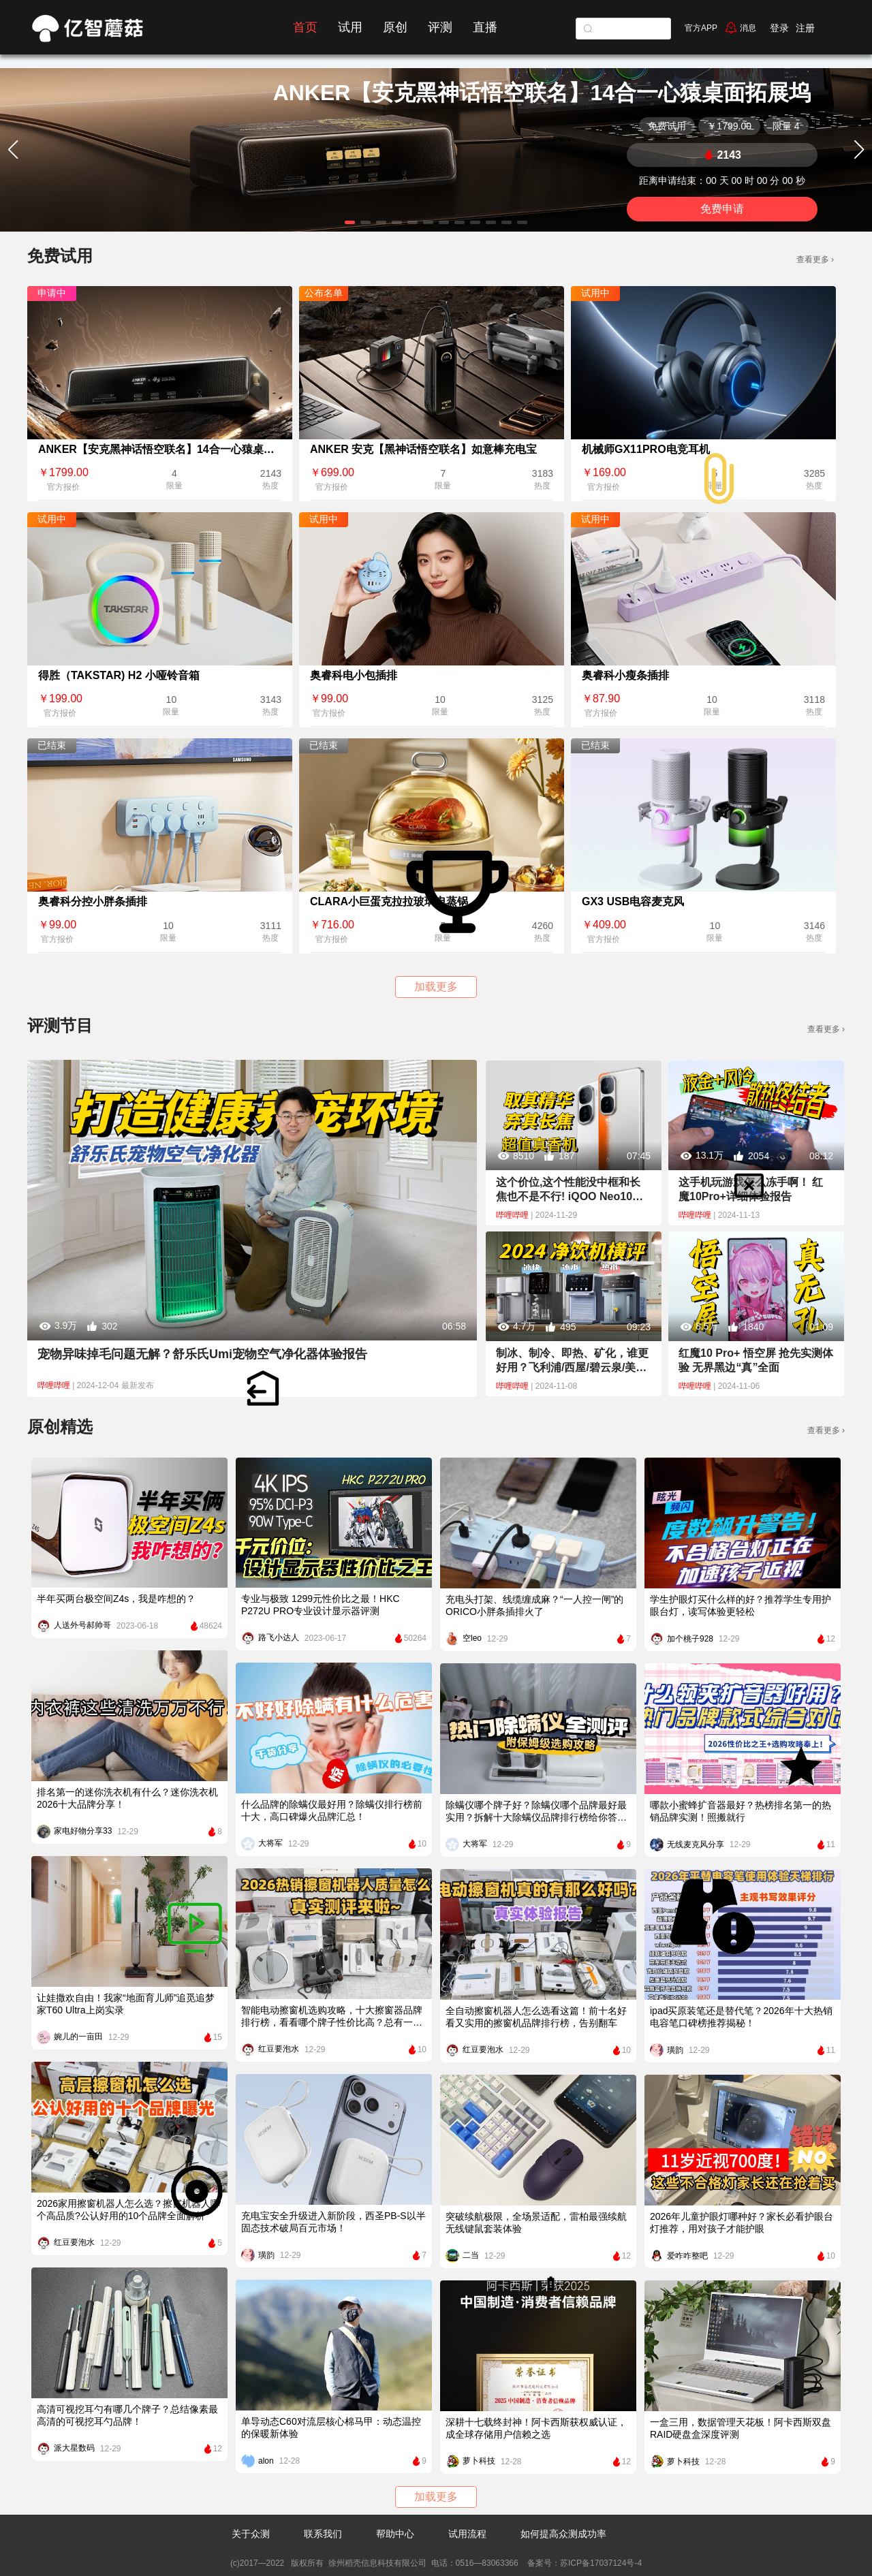  Describe the element at coordinates (457, 888) in the screenshot. I see `view achievements or awards` at that location.